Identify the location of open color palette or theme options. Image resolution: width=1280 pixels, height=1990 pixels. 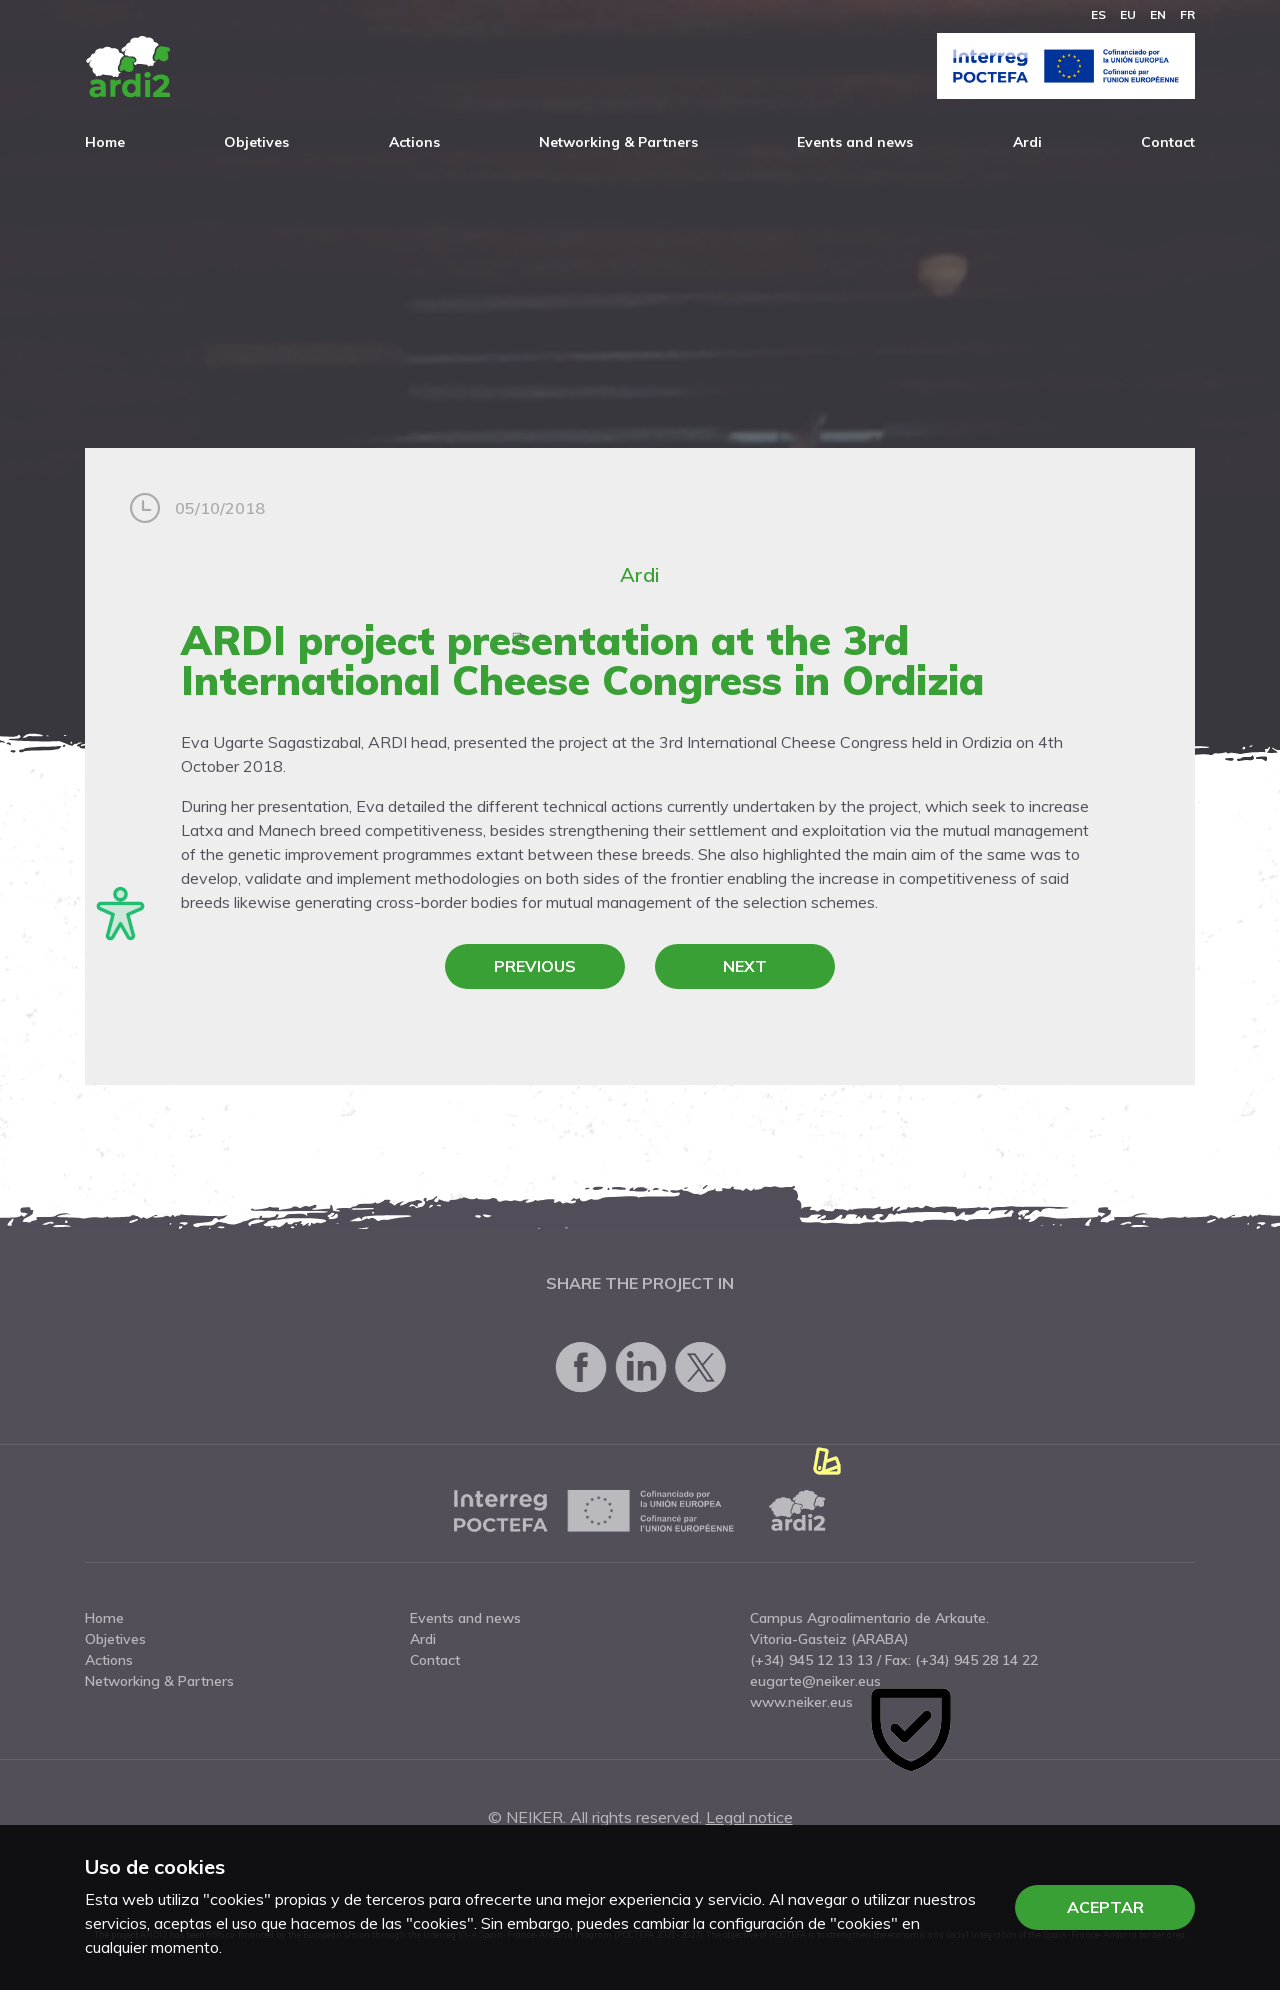
(826, 1462).